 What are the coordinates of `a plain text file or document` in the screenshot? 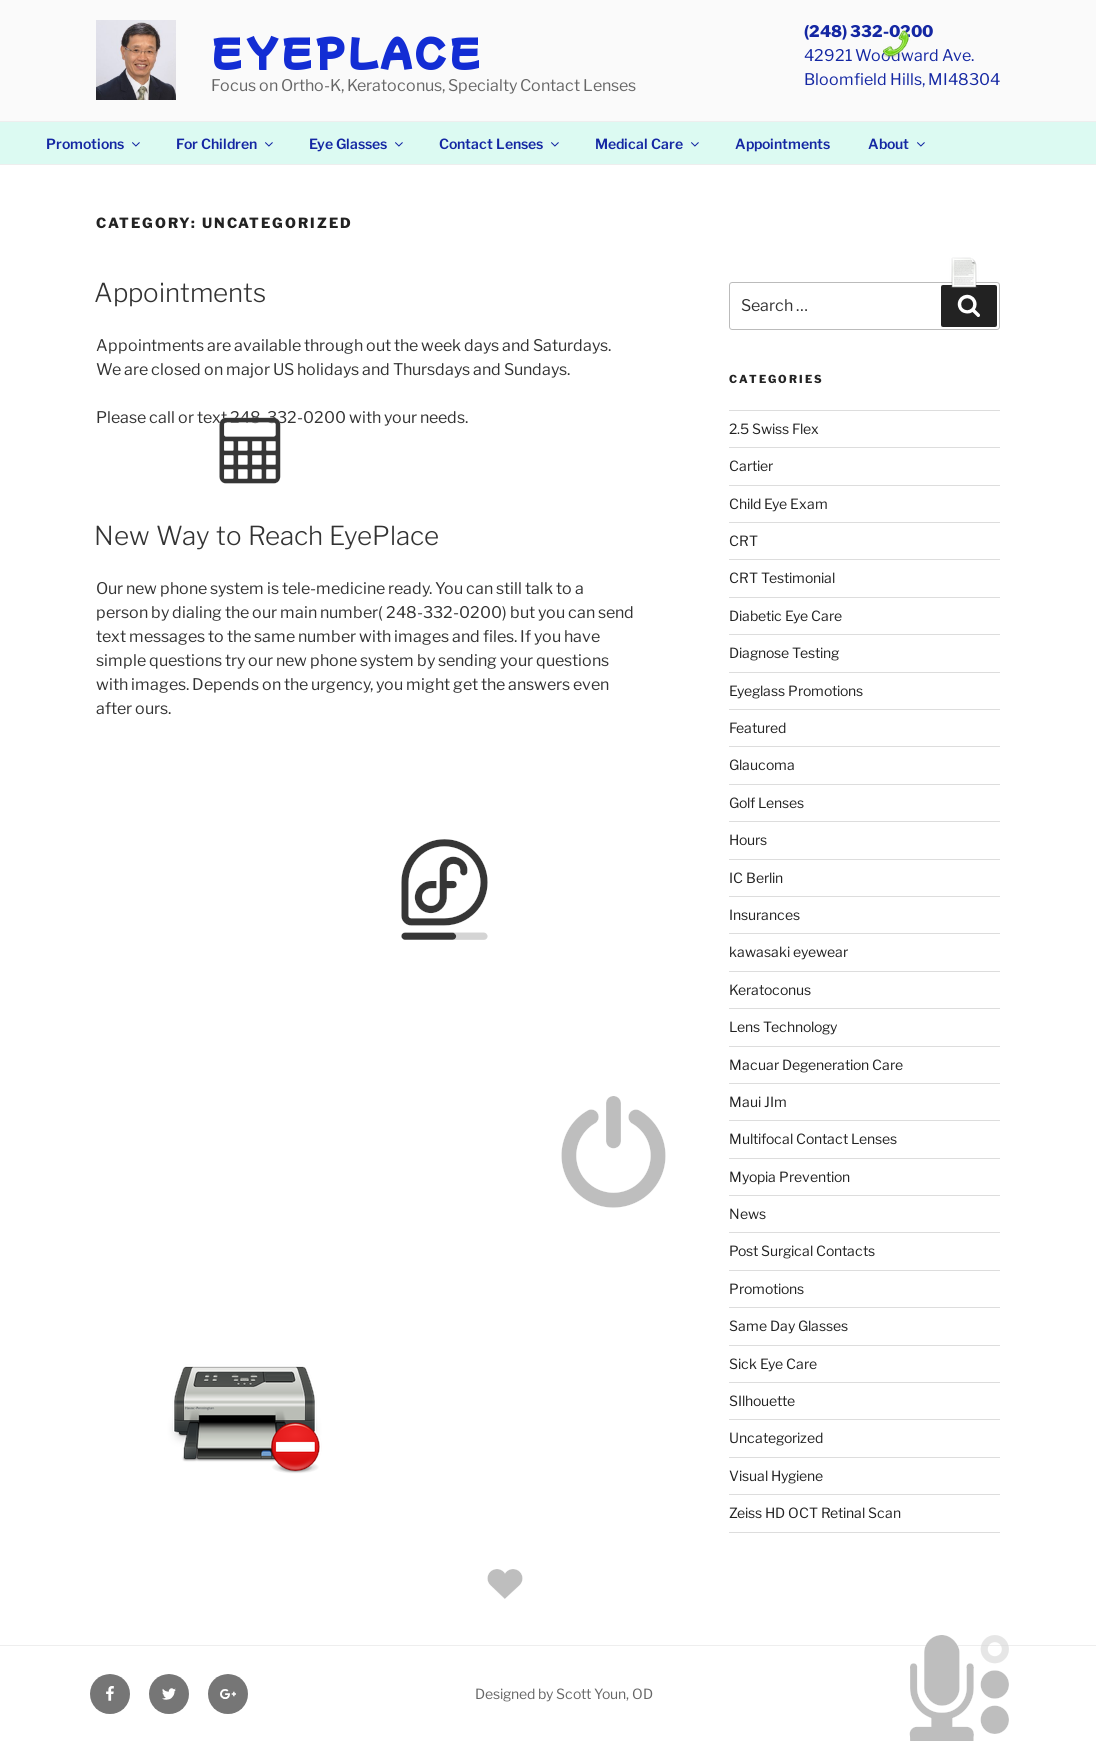 It's located at (964, 272).